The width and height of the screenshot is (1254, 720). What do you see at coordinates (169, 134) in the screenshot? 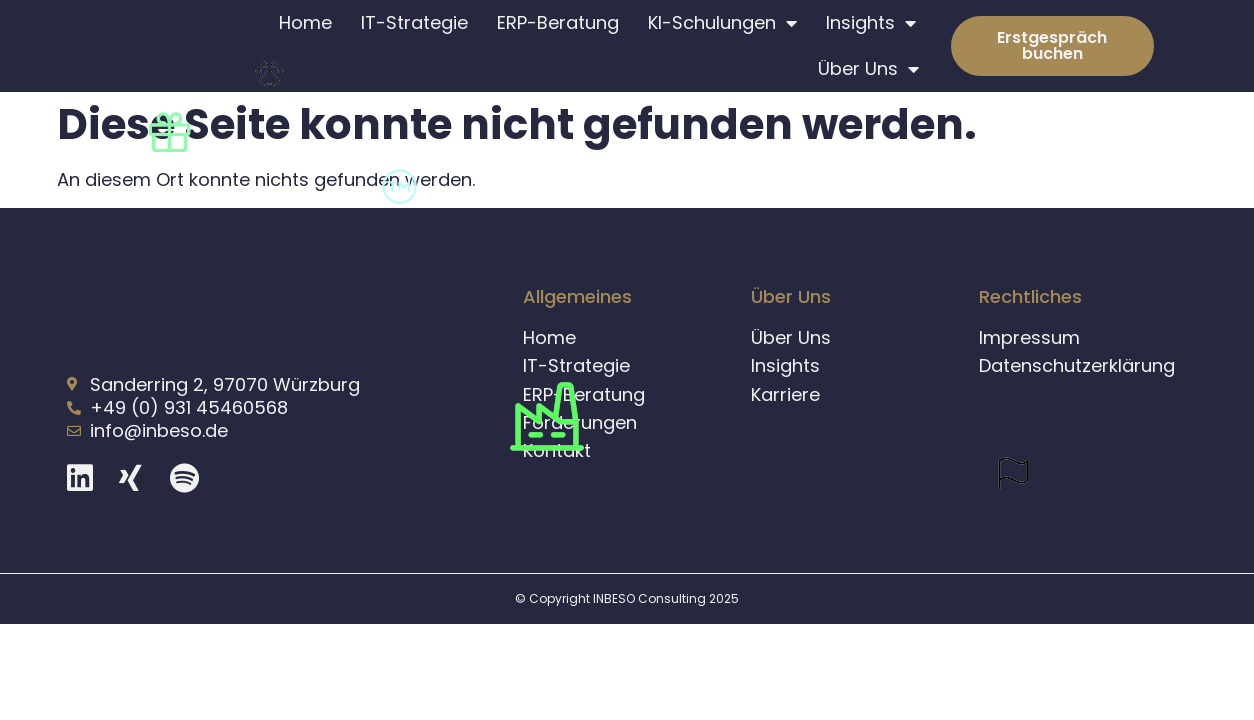
I see `view or redeem a gift` at bounding box center [169, 134].